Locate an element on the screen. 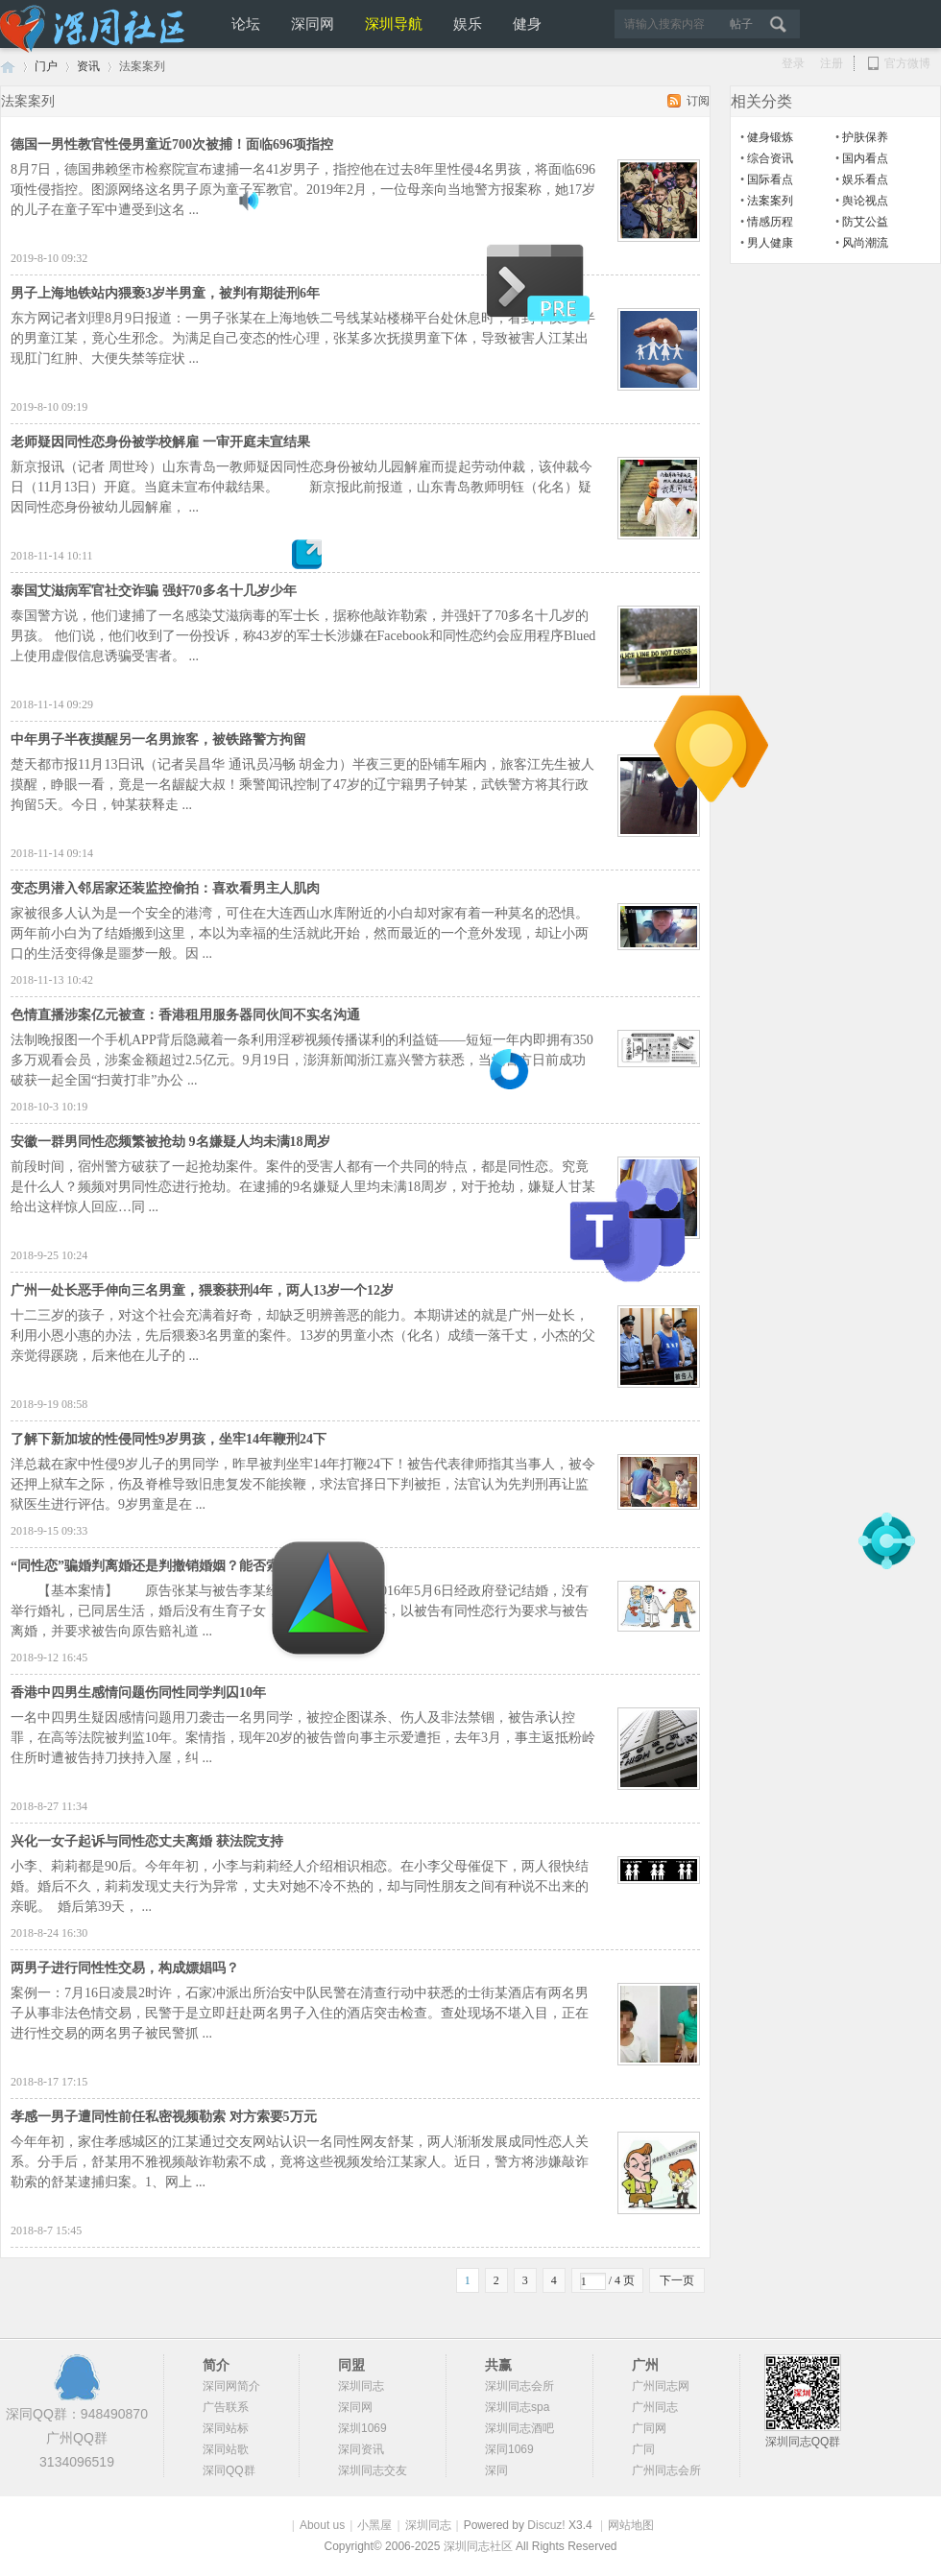  open windows terminal preview app is located at coordinates (538, 280).